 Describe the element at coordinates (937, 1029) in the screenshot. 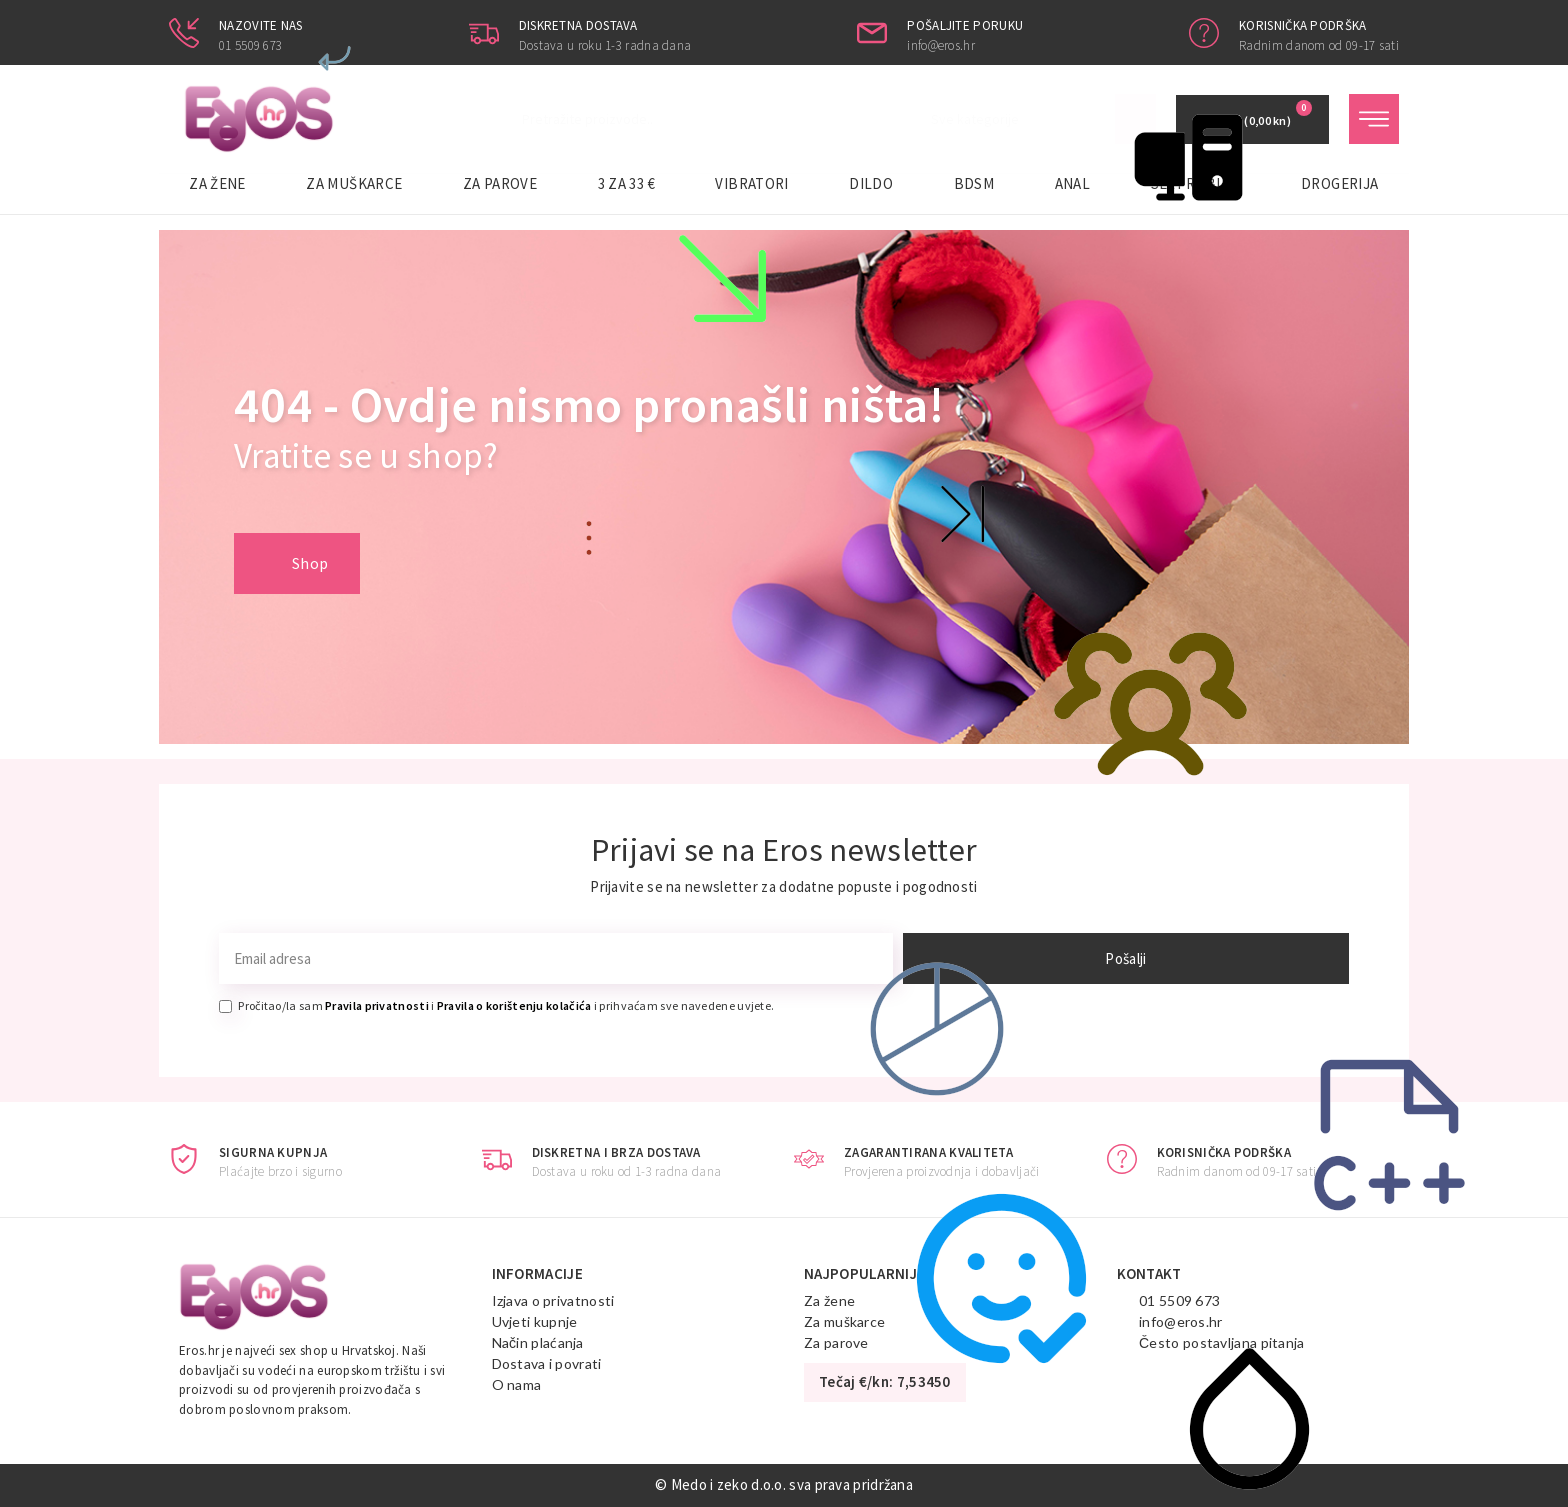

I see `view analytics or statistics breakdown` at that location.